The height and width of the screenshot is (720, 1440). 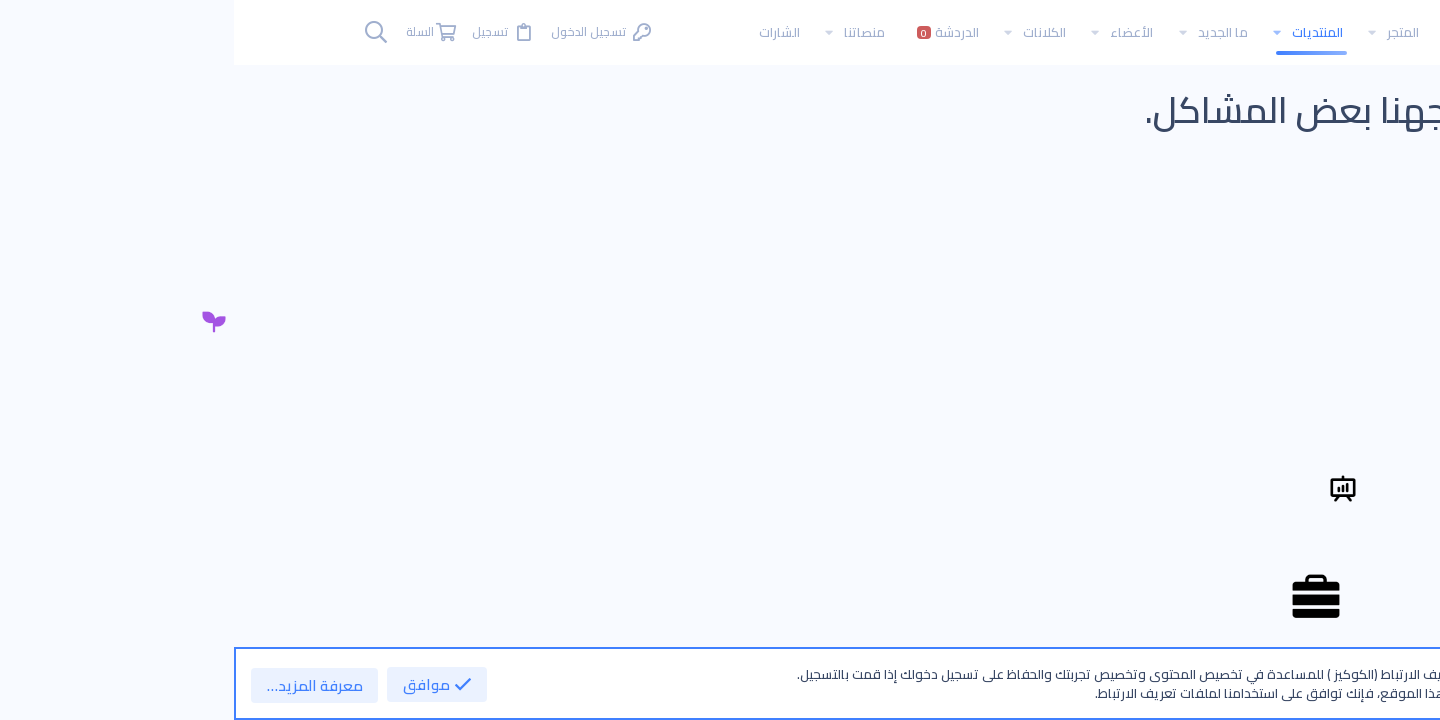 I want to click on indicates eco-friendly or sustainable option, so click(x=214, y=322).